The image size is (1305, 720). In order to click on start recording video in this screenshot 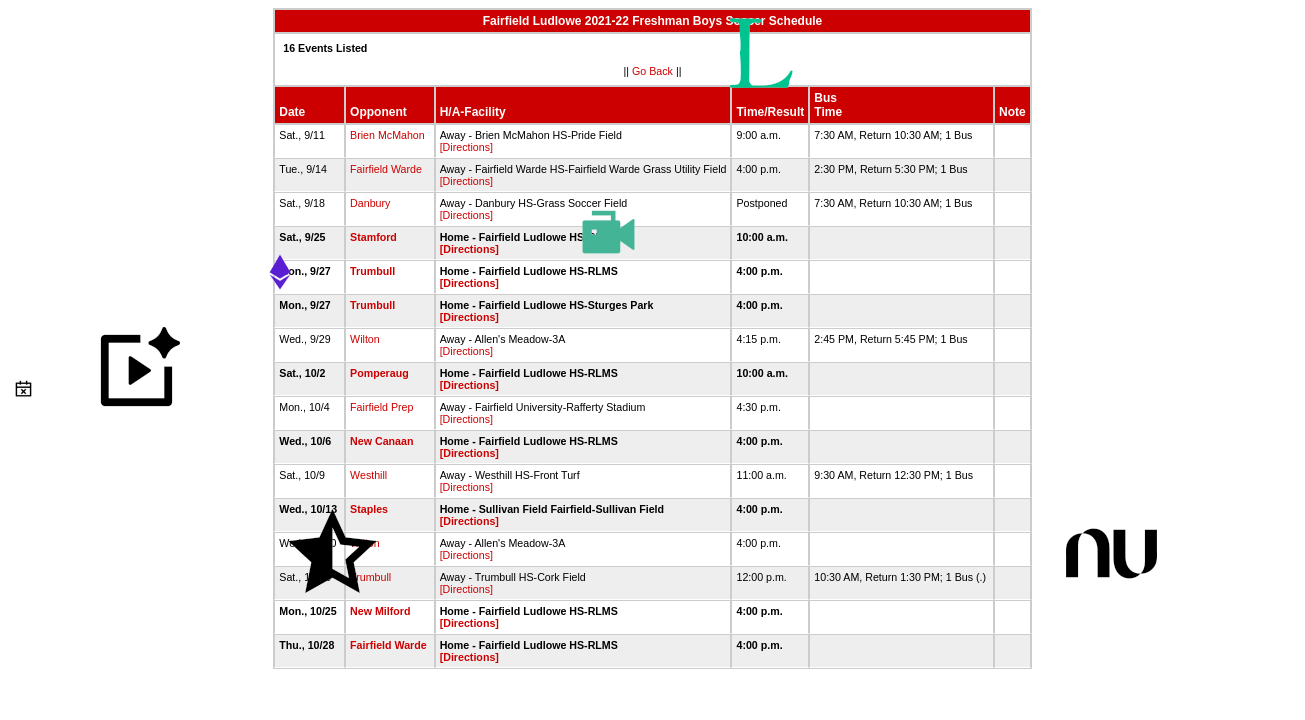, I will do `click(608, 234)`.